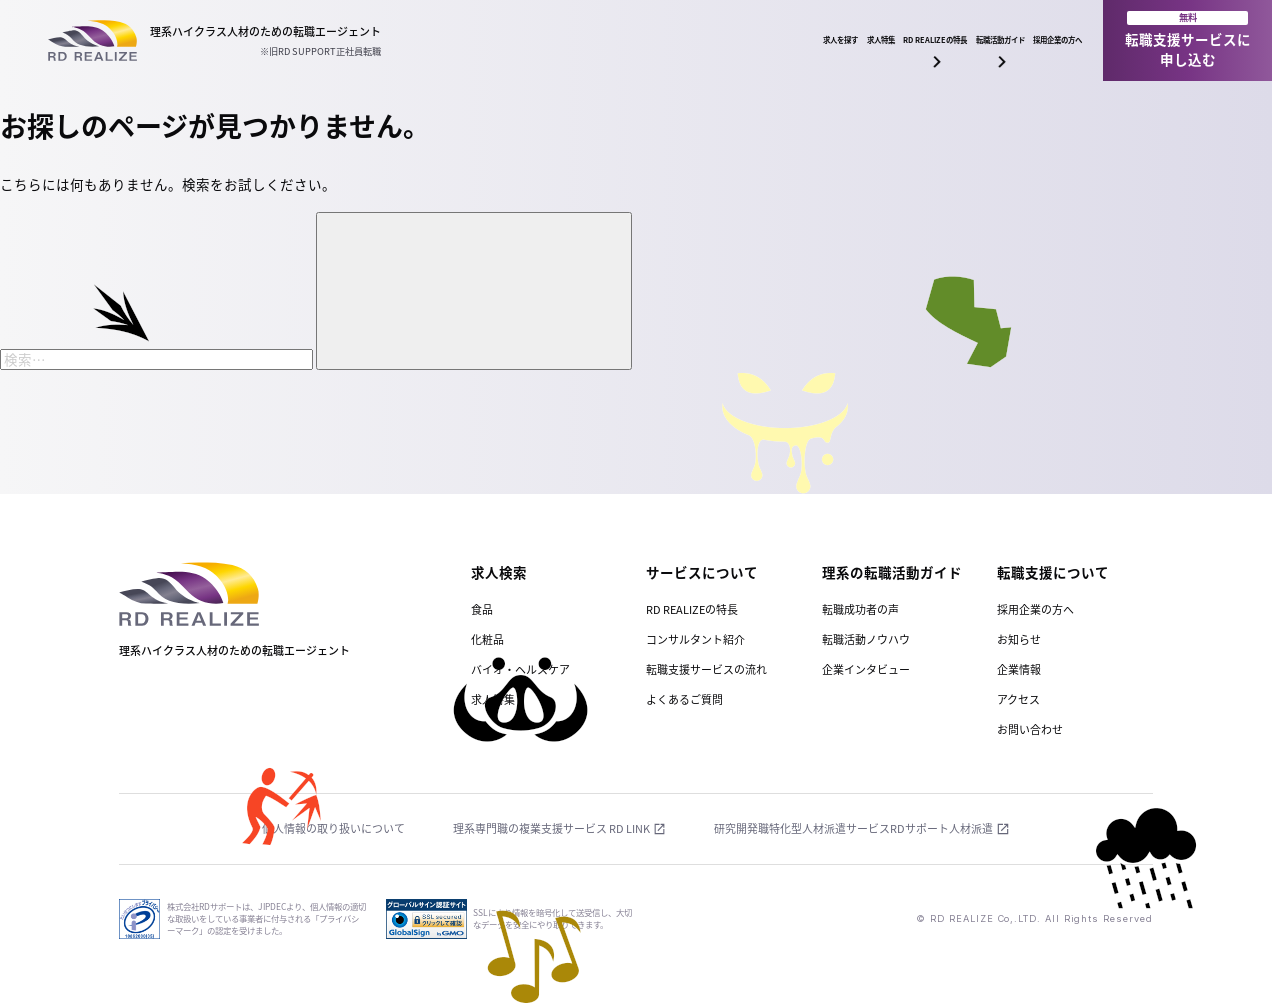 This screenshot has width=1272, height=1007. Describe the element at coordinates (968, 321) in the screenshot. I see `select Paraguay as your country or region` at that location.